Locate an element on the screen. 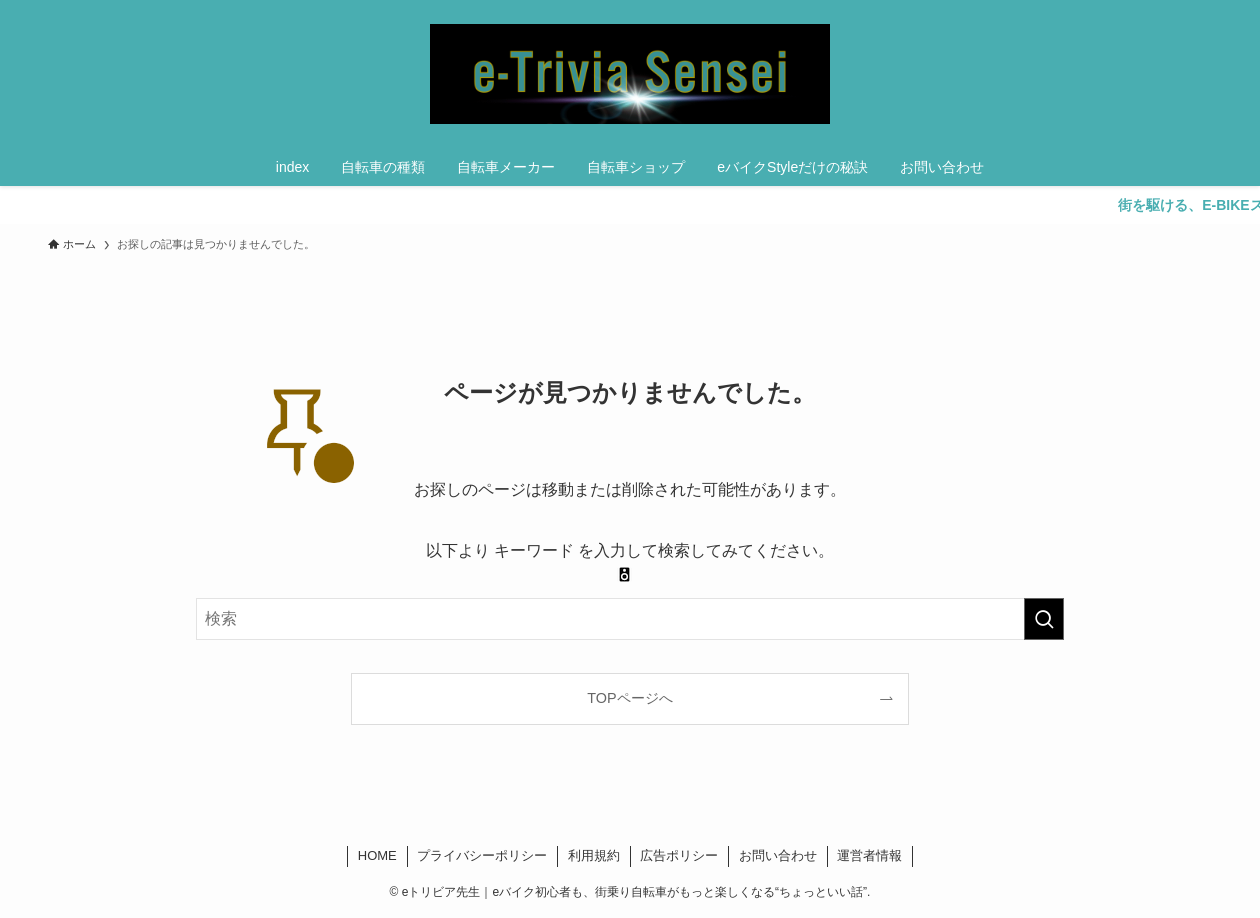 This screenshot has height=918, width=1260. adjust speaker or audio output settings is located at coordinates (624, 574).